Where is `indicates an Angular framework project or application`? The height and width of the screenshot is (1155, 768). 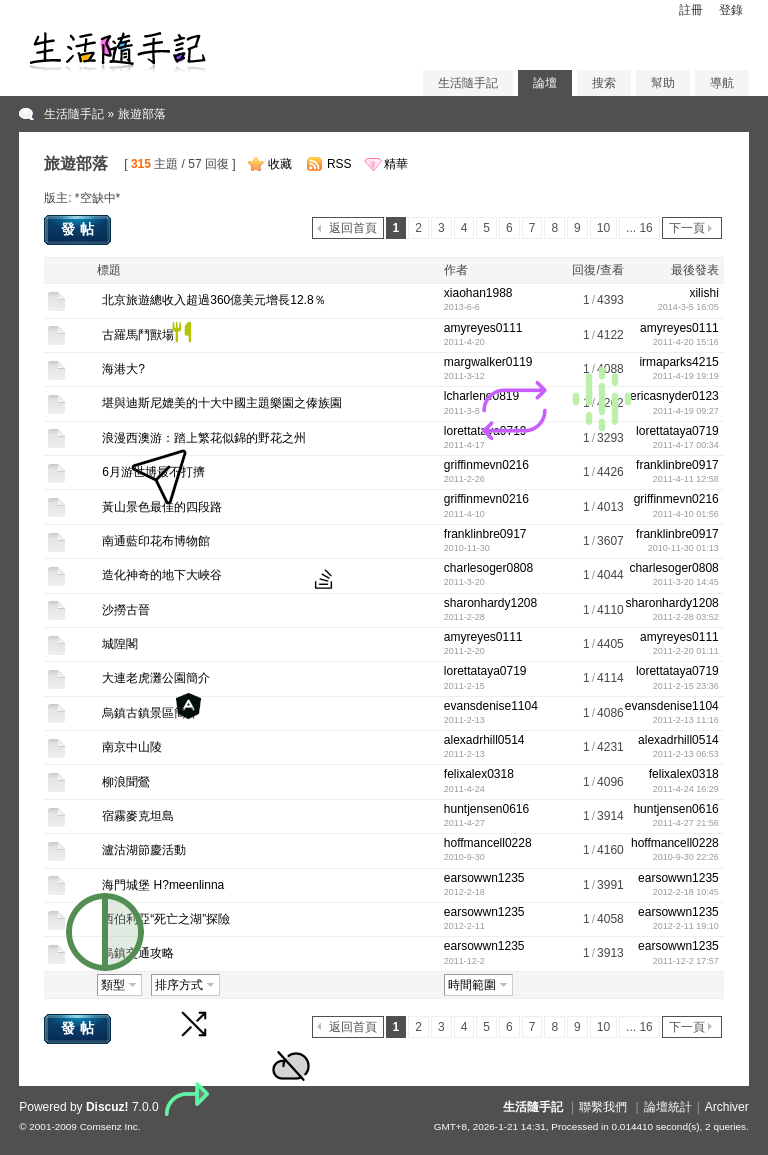 indicates an Angular framework project or application is located at coordinates (188, 705).